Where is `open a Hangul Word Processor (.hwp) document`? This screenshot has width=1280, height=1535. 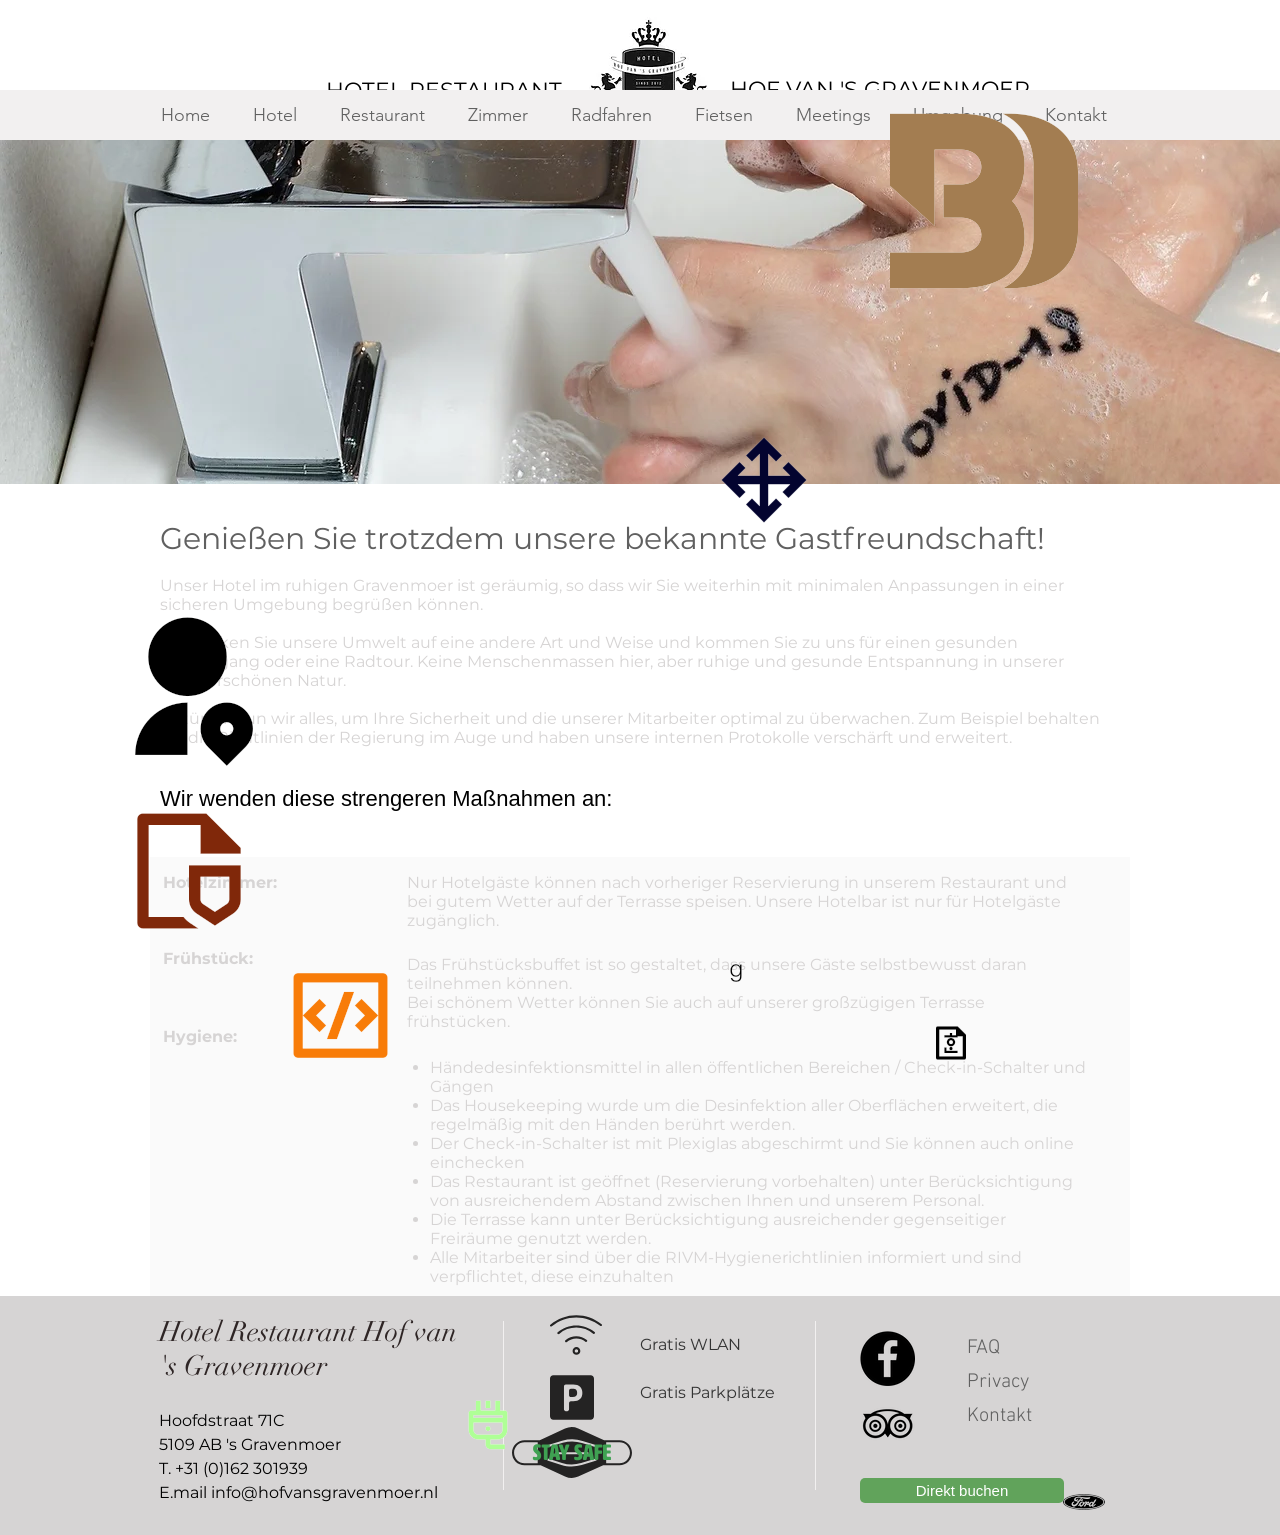
open a Hangul Word Processor (.hwp) document is located at coordinates (951, 1043).